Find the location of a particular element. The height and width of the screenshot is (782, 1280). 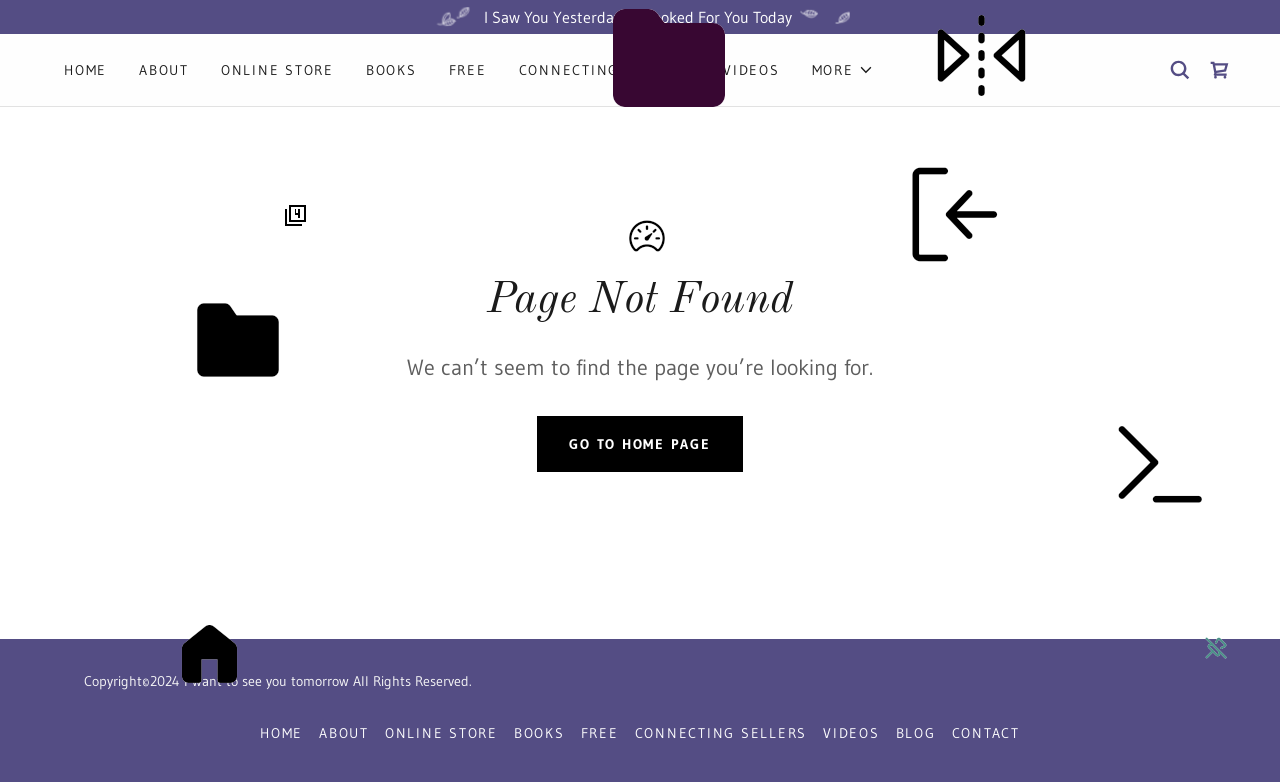

go to home screen is located at coordinates (209, 656).